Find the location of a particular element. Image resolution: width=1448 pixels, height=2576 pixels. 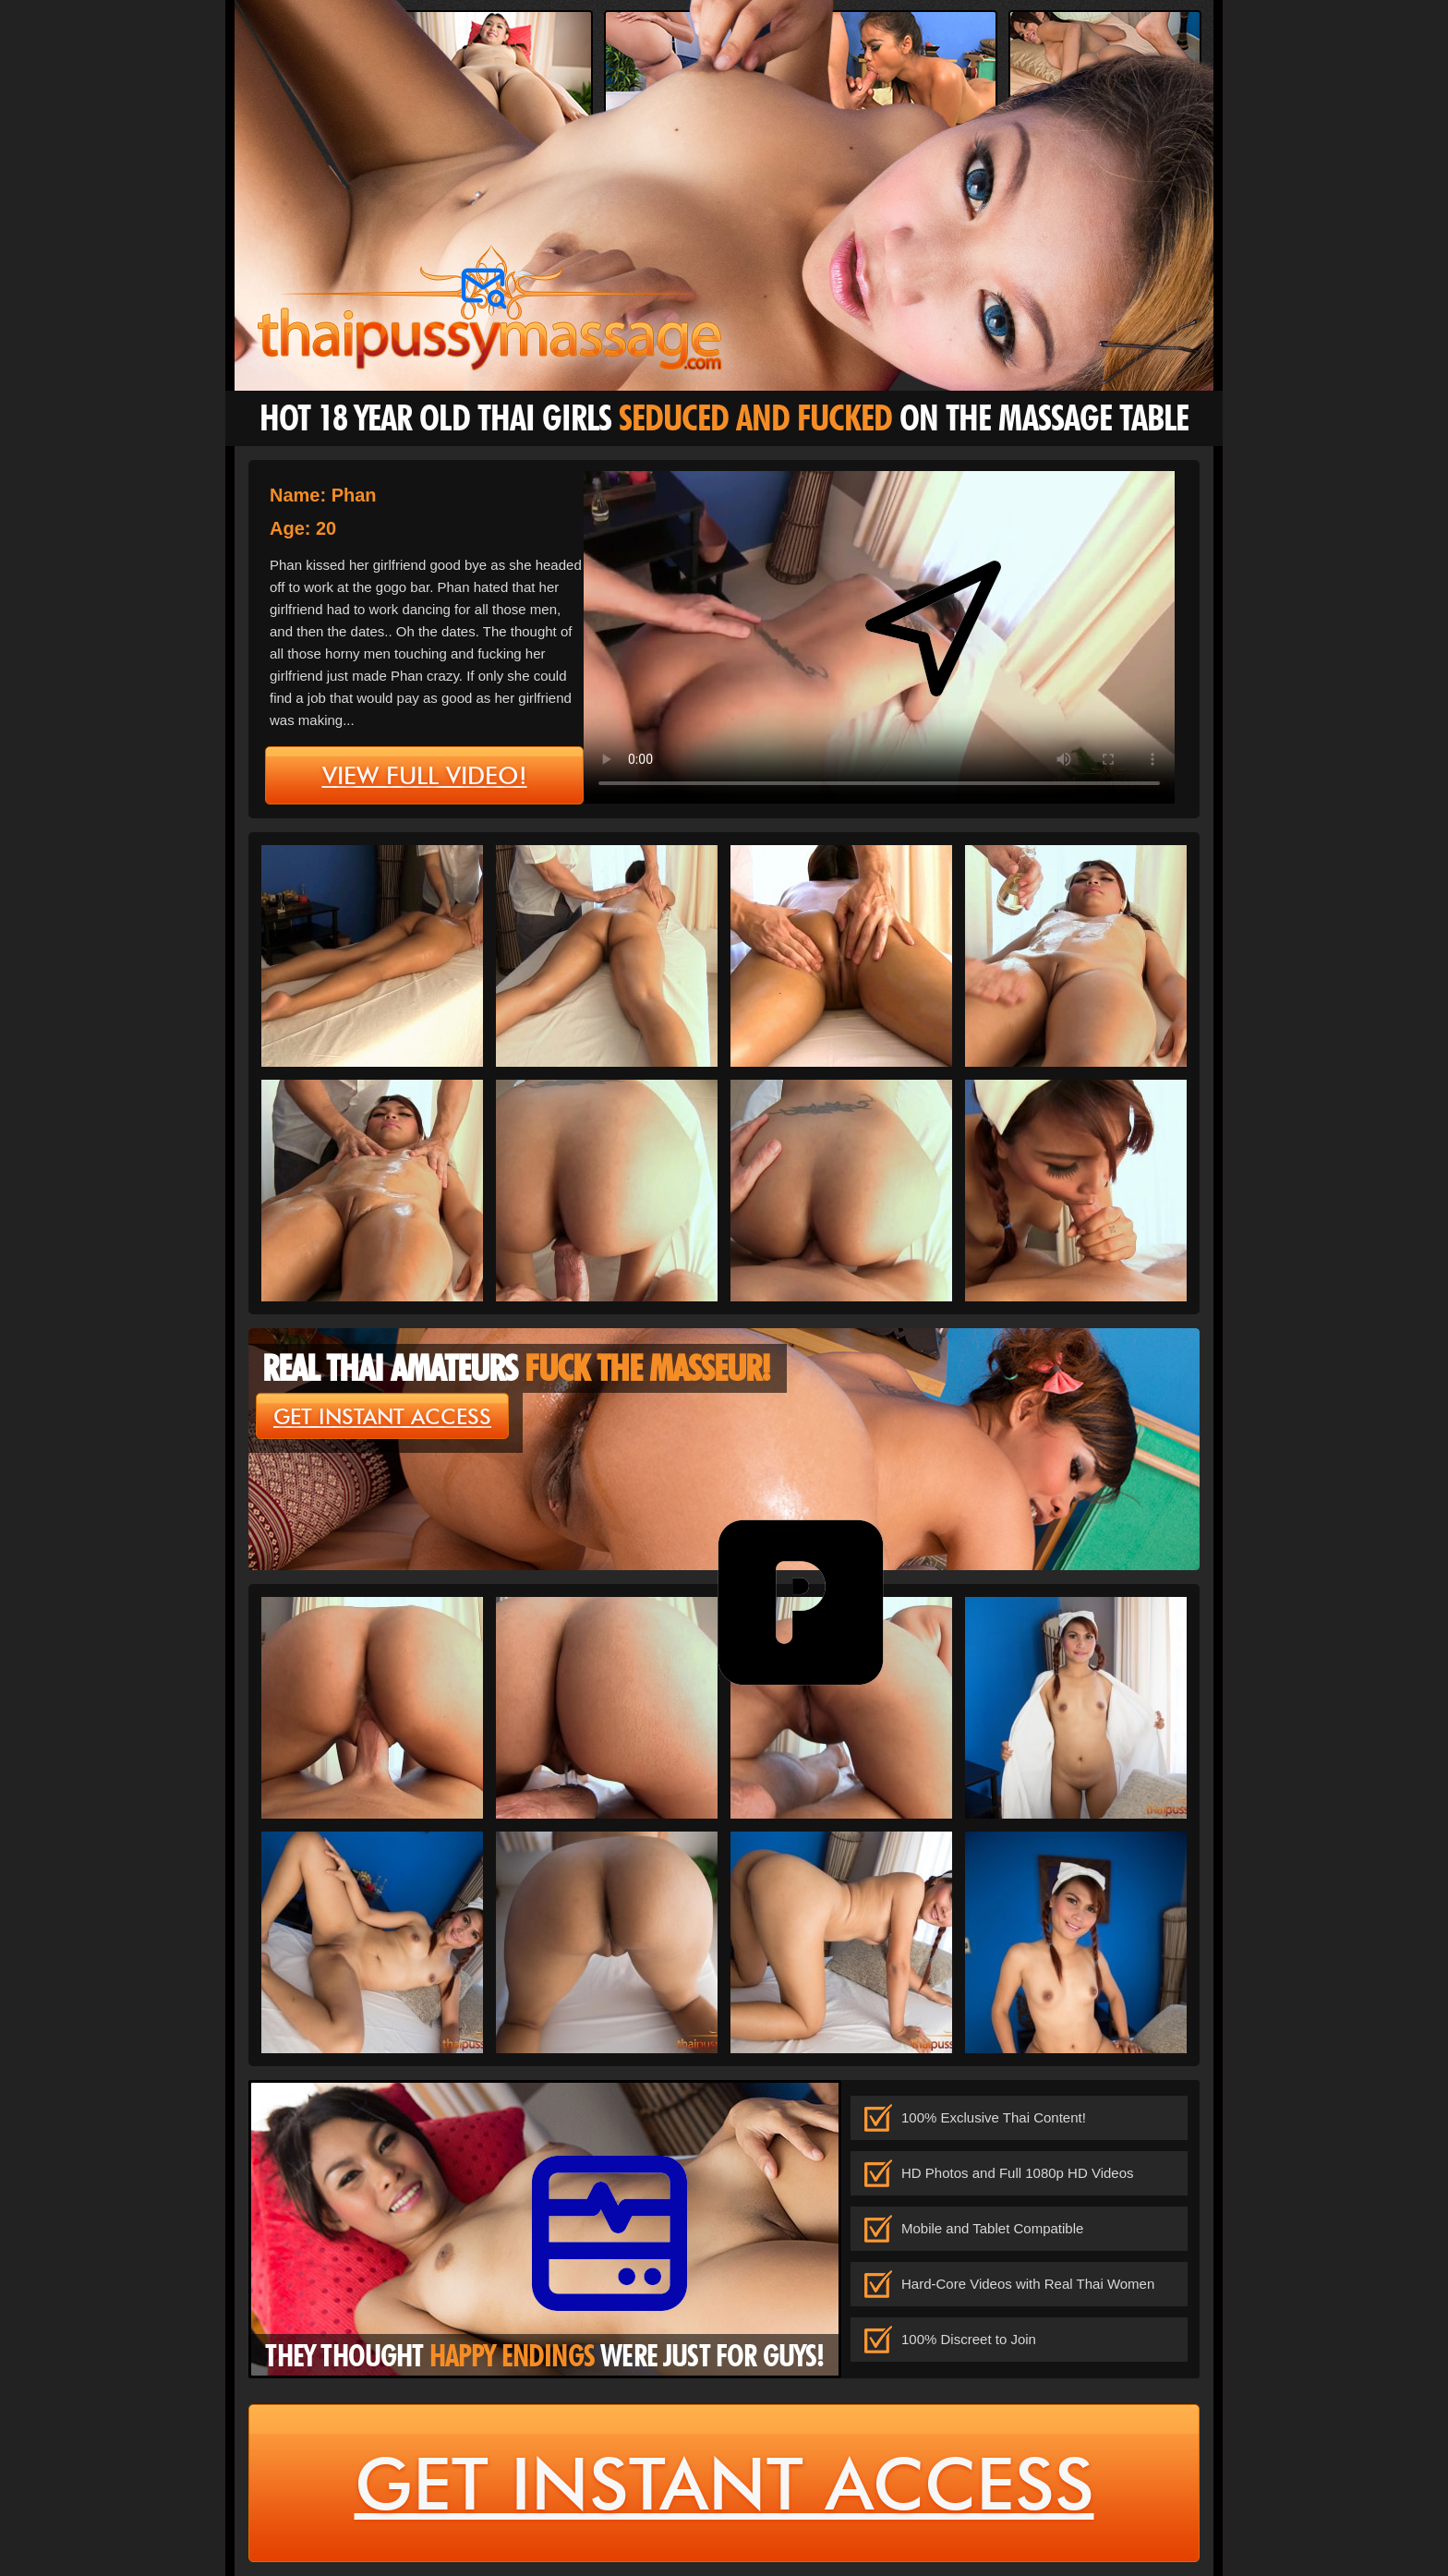

view heart rate or vital signs data is located at coordinates (609, 2233).